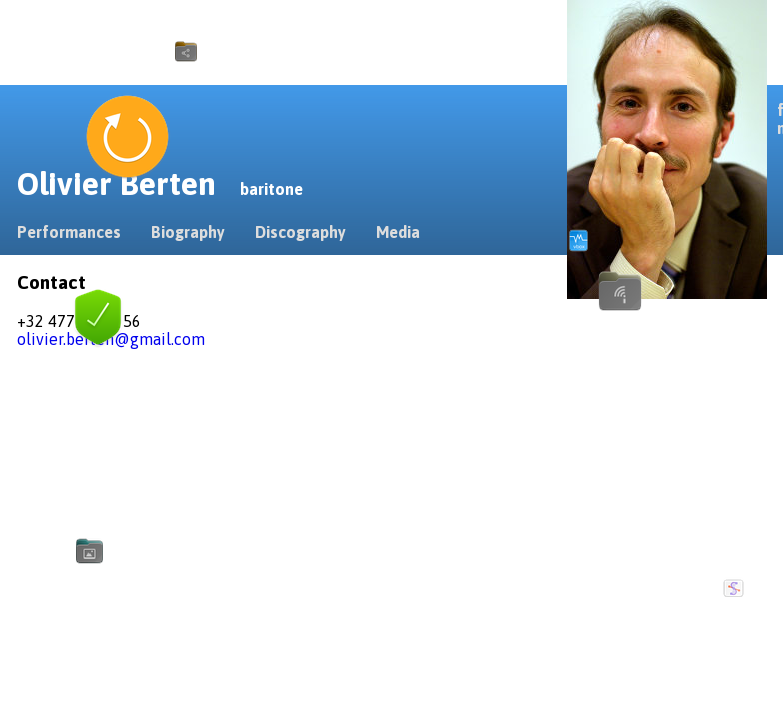 Image resolution: width=783 pixels, height=720 pixels. Describe the element at coordinates (733, 587) in the screenshot. I see `an SVG image file` at that location.